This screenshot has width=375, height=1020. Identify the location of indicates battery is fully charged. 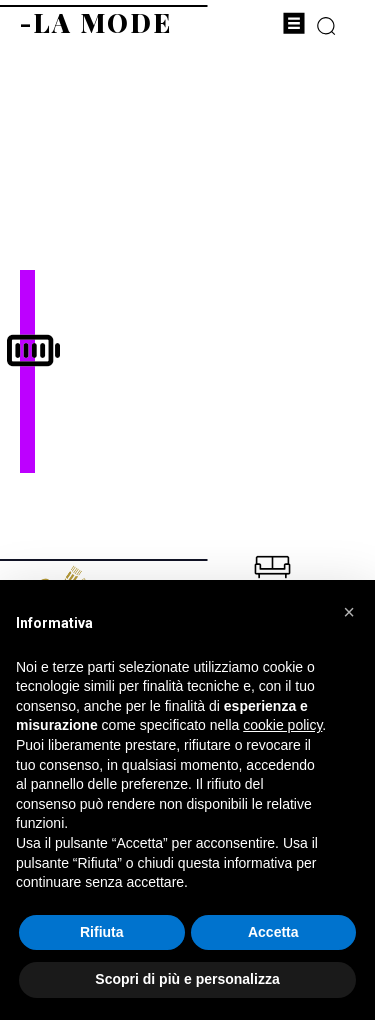
(33, 350).